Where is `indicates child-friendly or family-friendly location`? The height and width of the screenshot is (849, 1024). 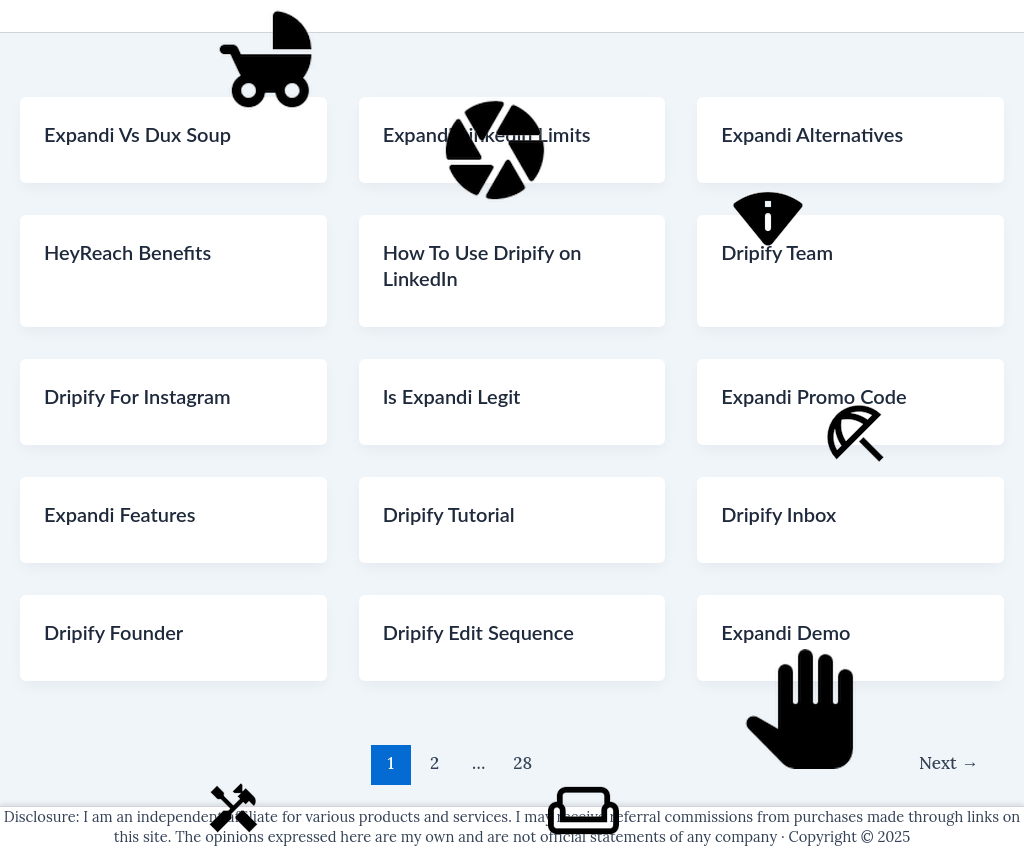 indicates child-friendly or family-friendly location is located at coordinates (268, 59).